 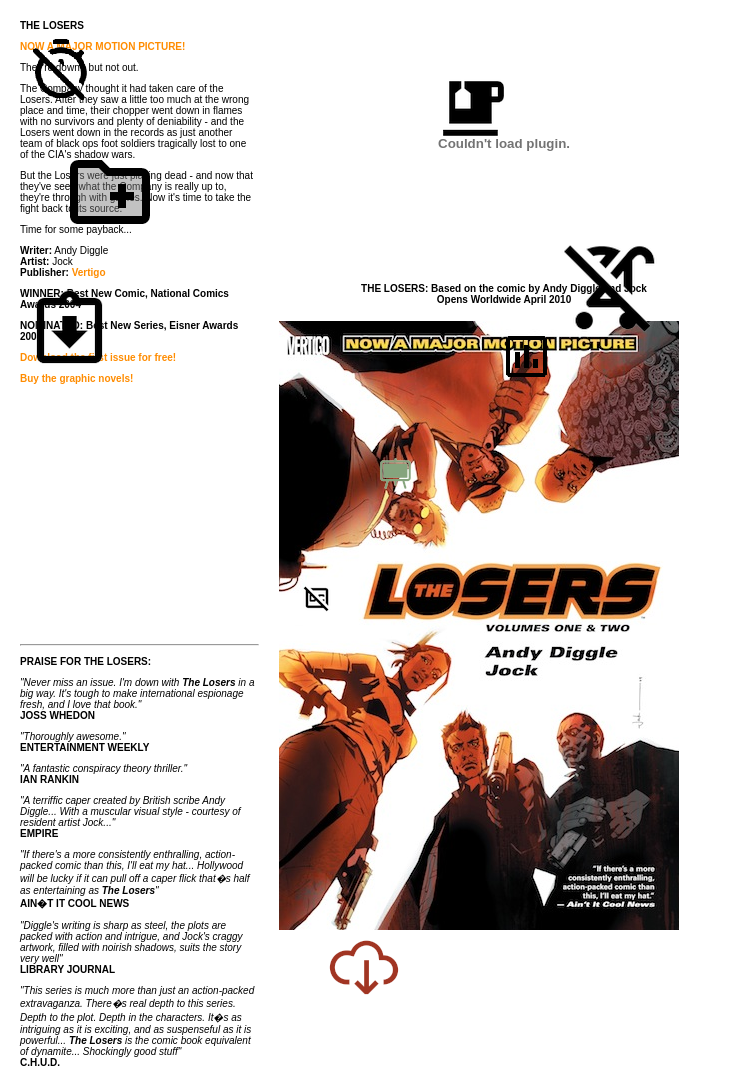 What do you see at coordinates (69, 330) in the screenshot?
I see `download or receive an assignment` at bounding box center [69, 330].